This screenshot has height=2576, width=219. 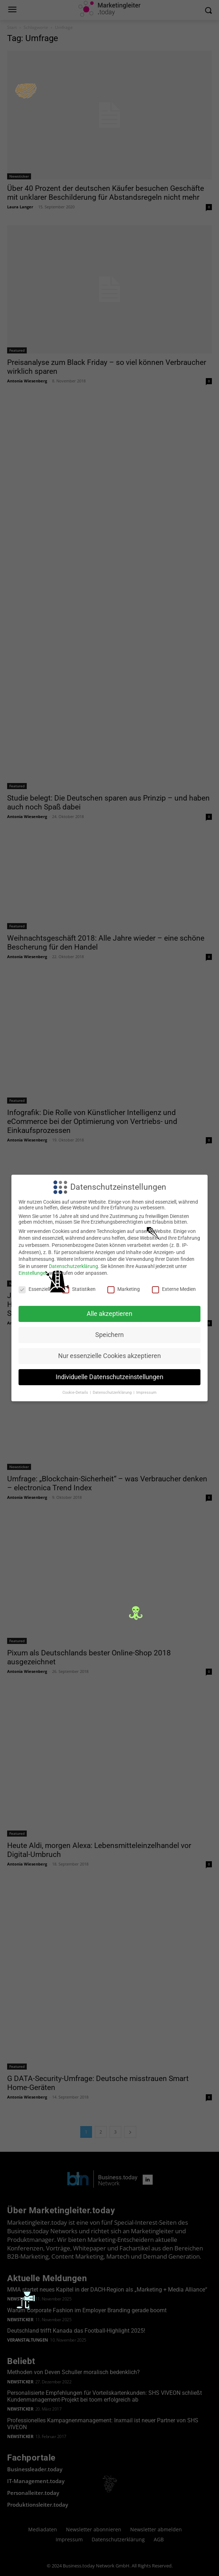 I want to click on activate drilling or boring tool, so click(x=153, y=1233).